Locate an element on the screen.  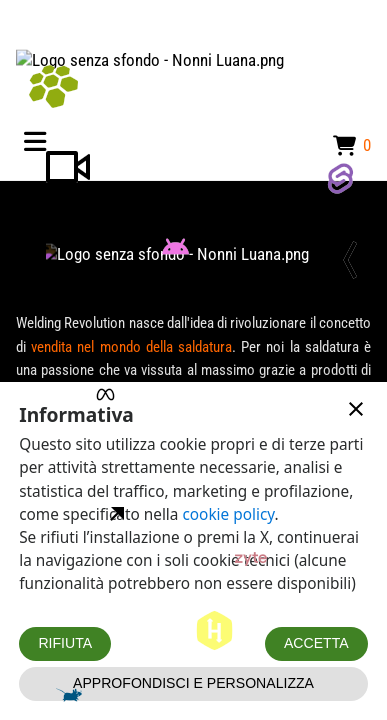
hackerrank logo is located at coordinates (214, 630).